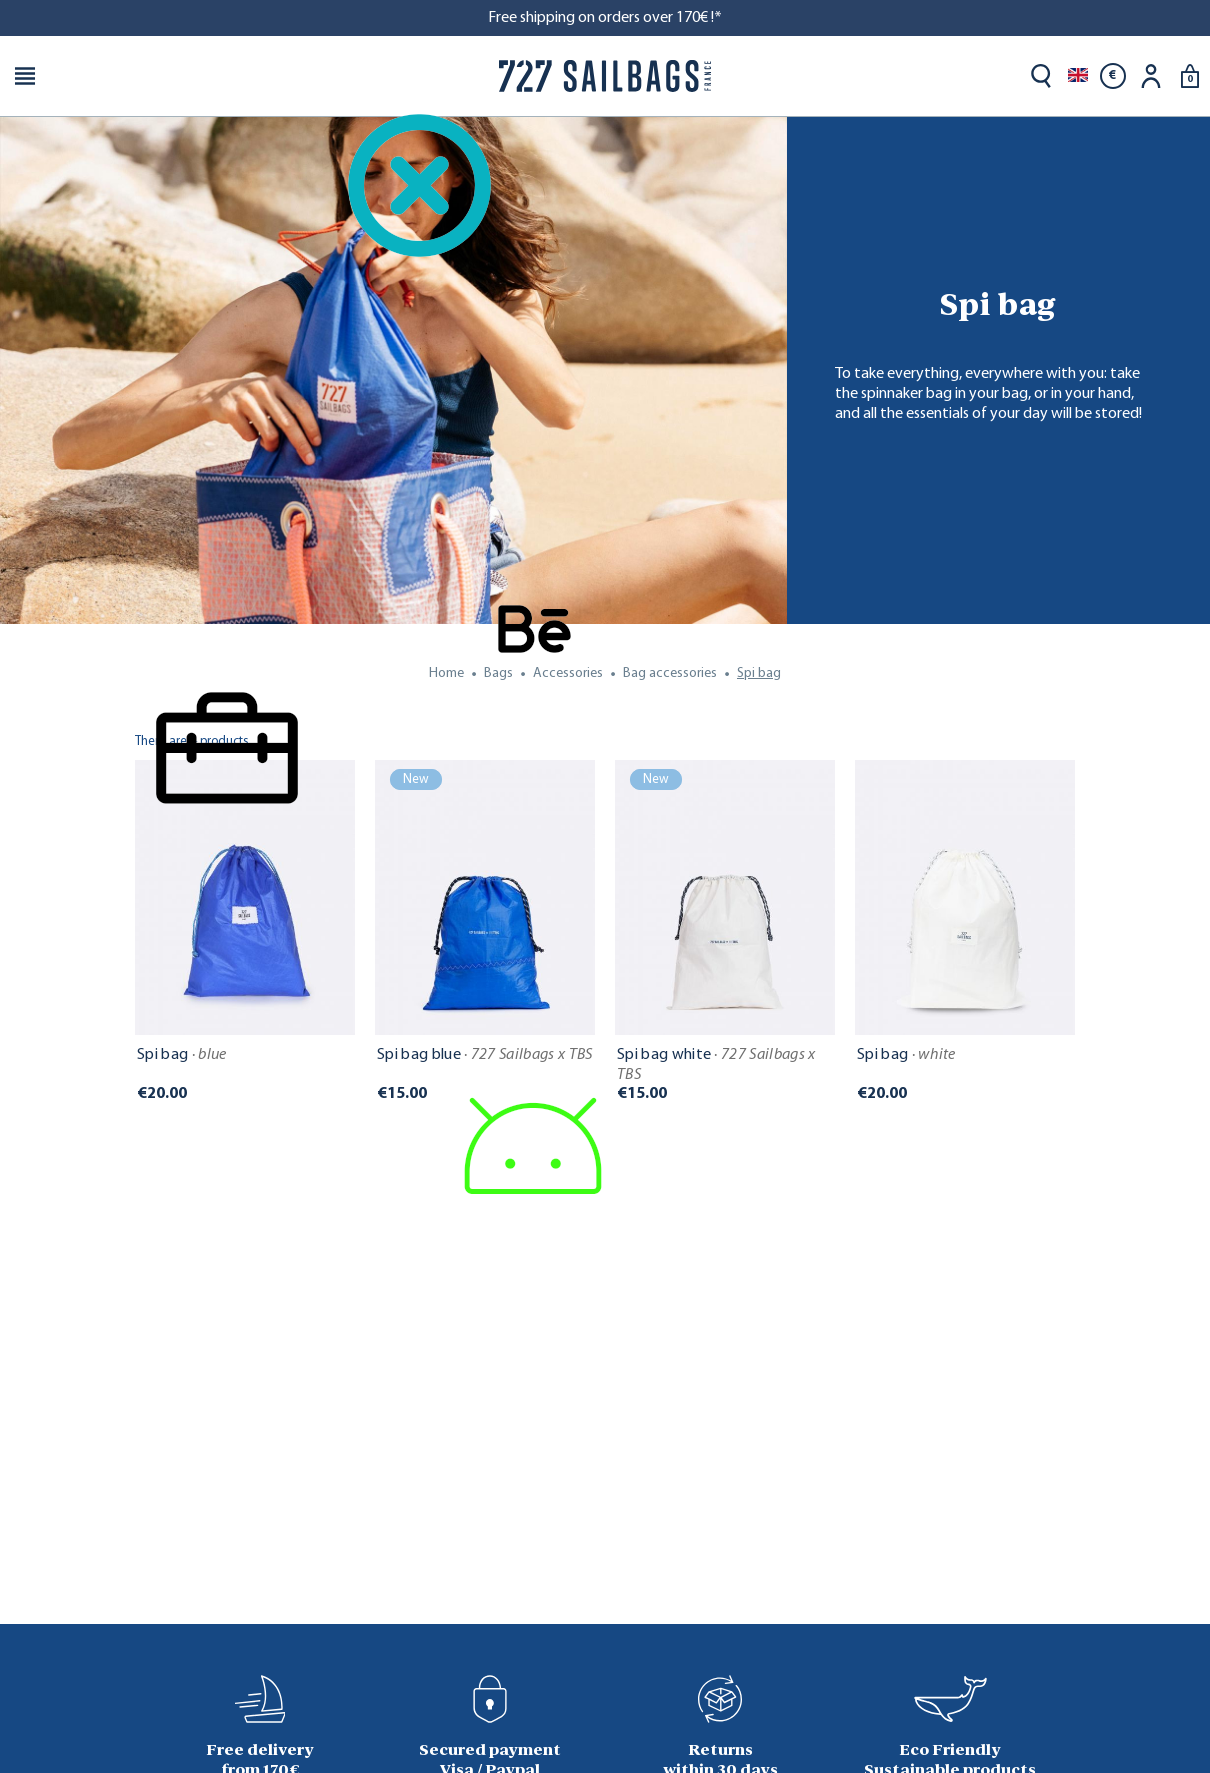  What do you see at coordinates (227, 753) in the screenshot?
I see `access tools and utilities` at bounding box center [227, 753].